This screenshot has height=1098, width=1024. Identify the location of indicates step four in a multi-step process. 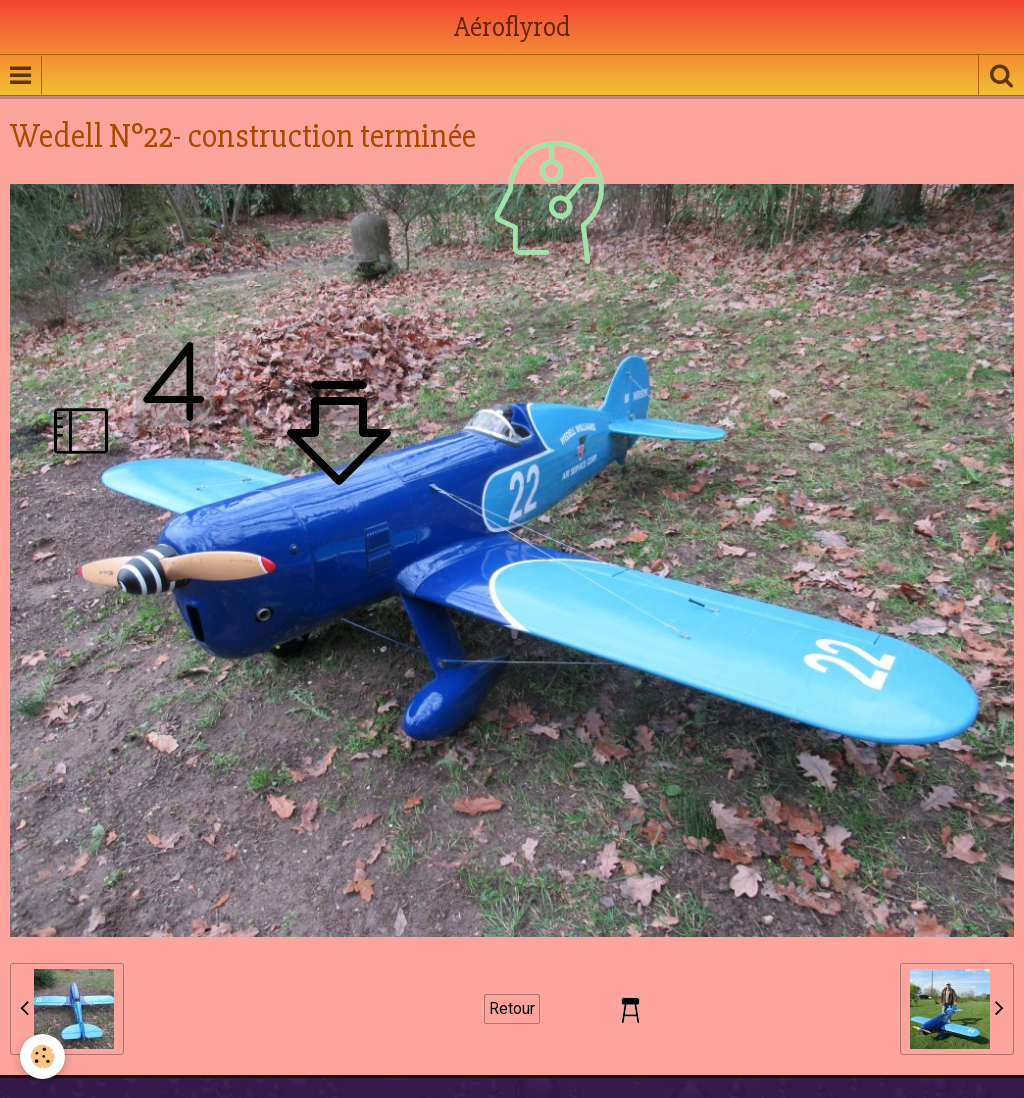
(175, 381).